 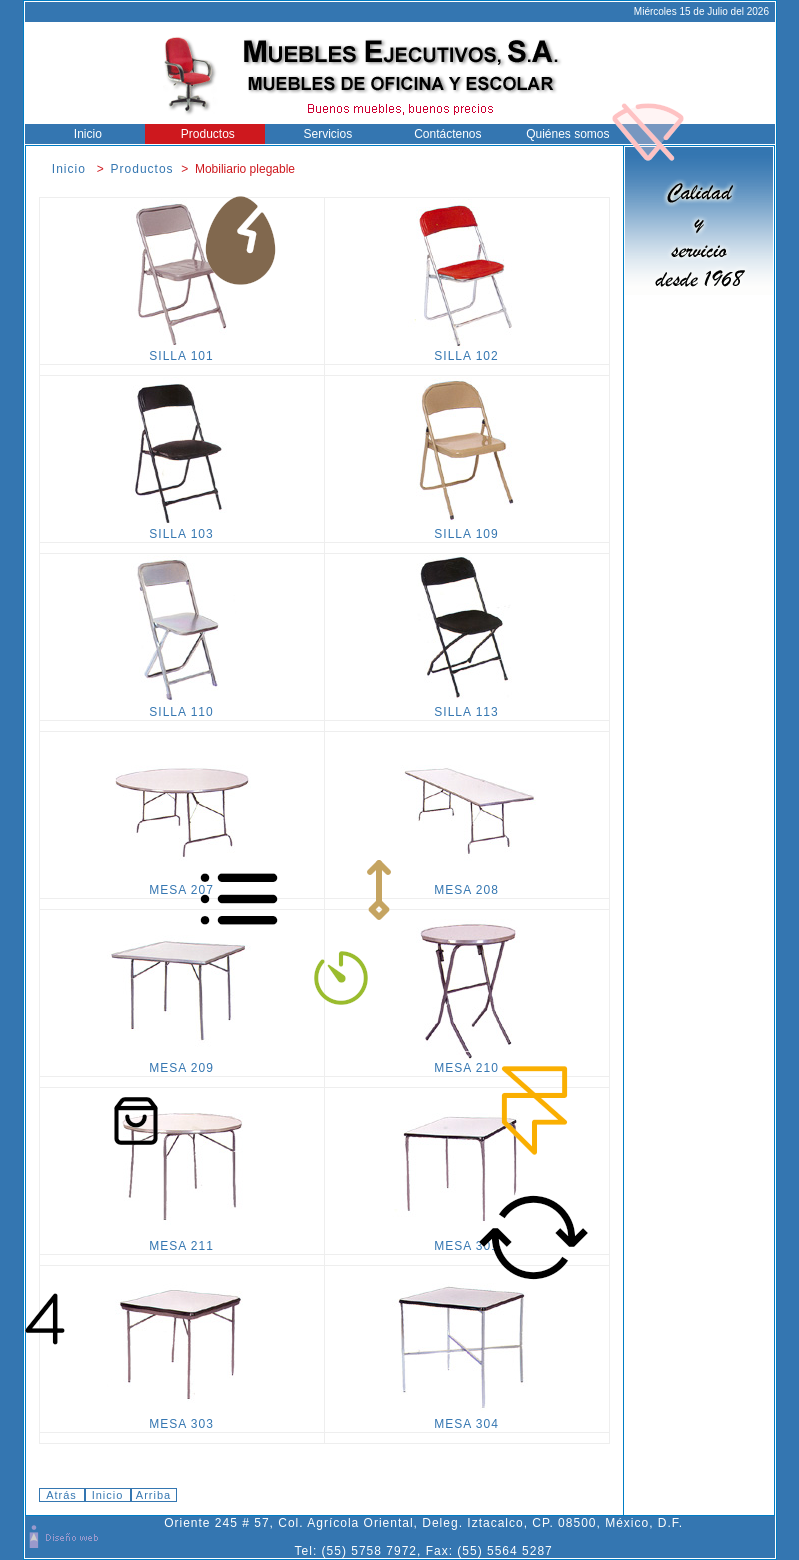 I want to click on indicates a cracked or broken item, so click(x=240, y=240).